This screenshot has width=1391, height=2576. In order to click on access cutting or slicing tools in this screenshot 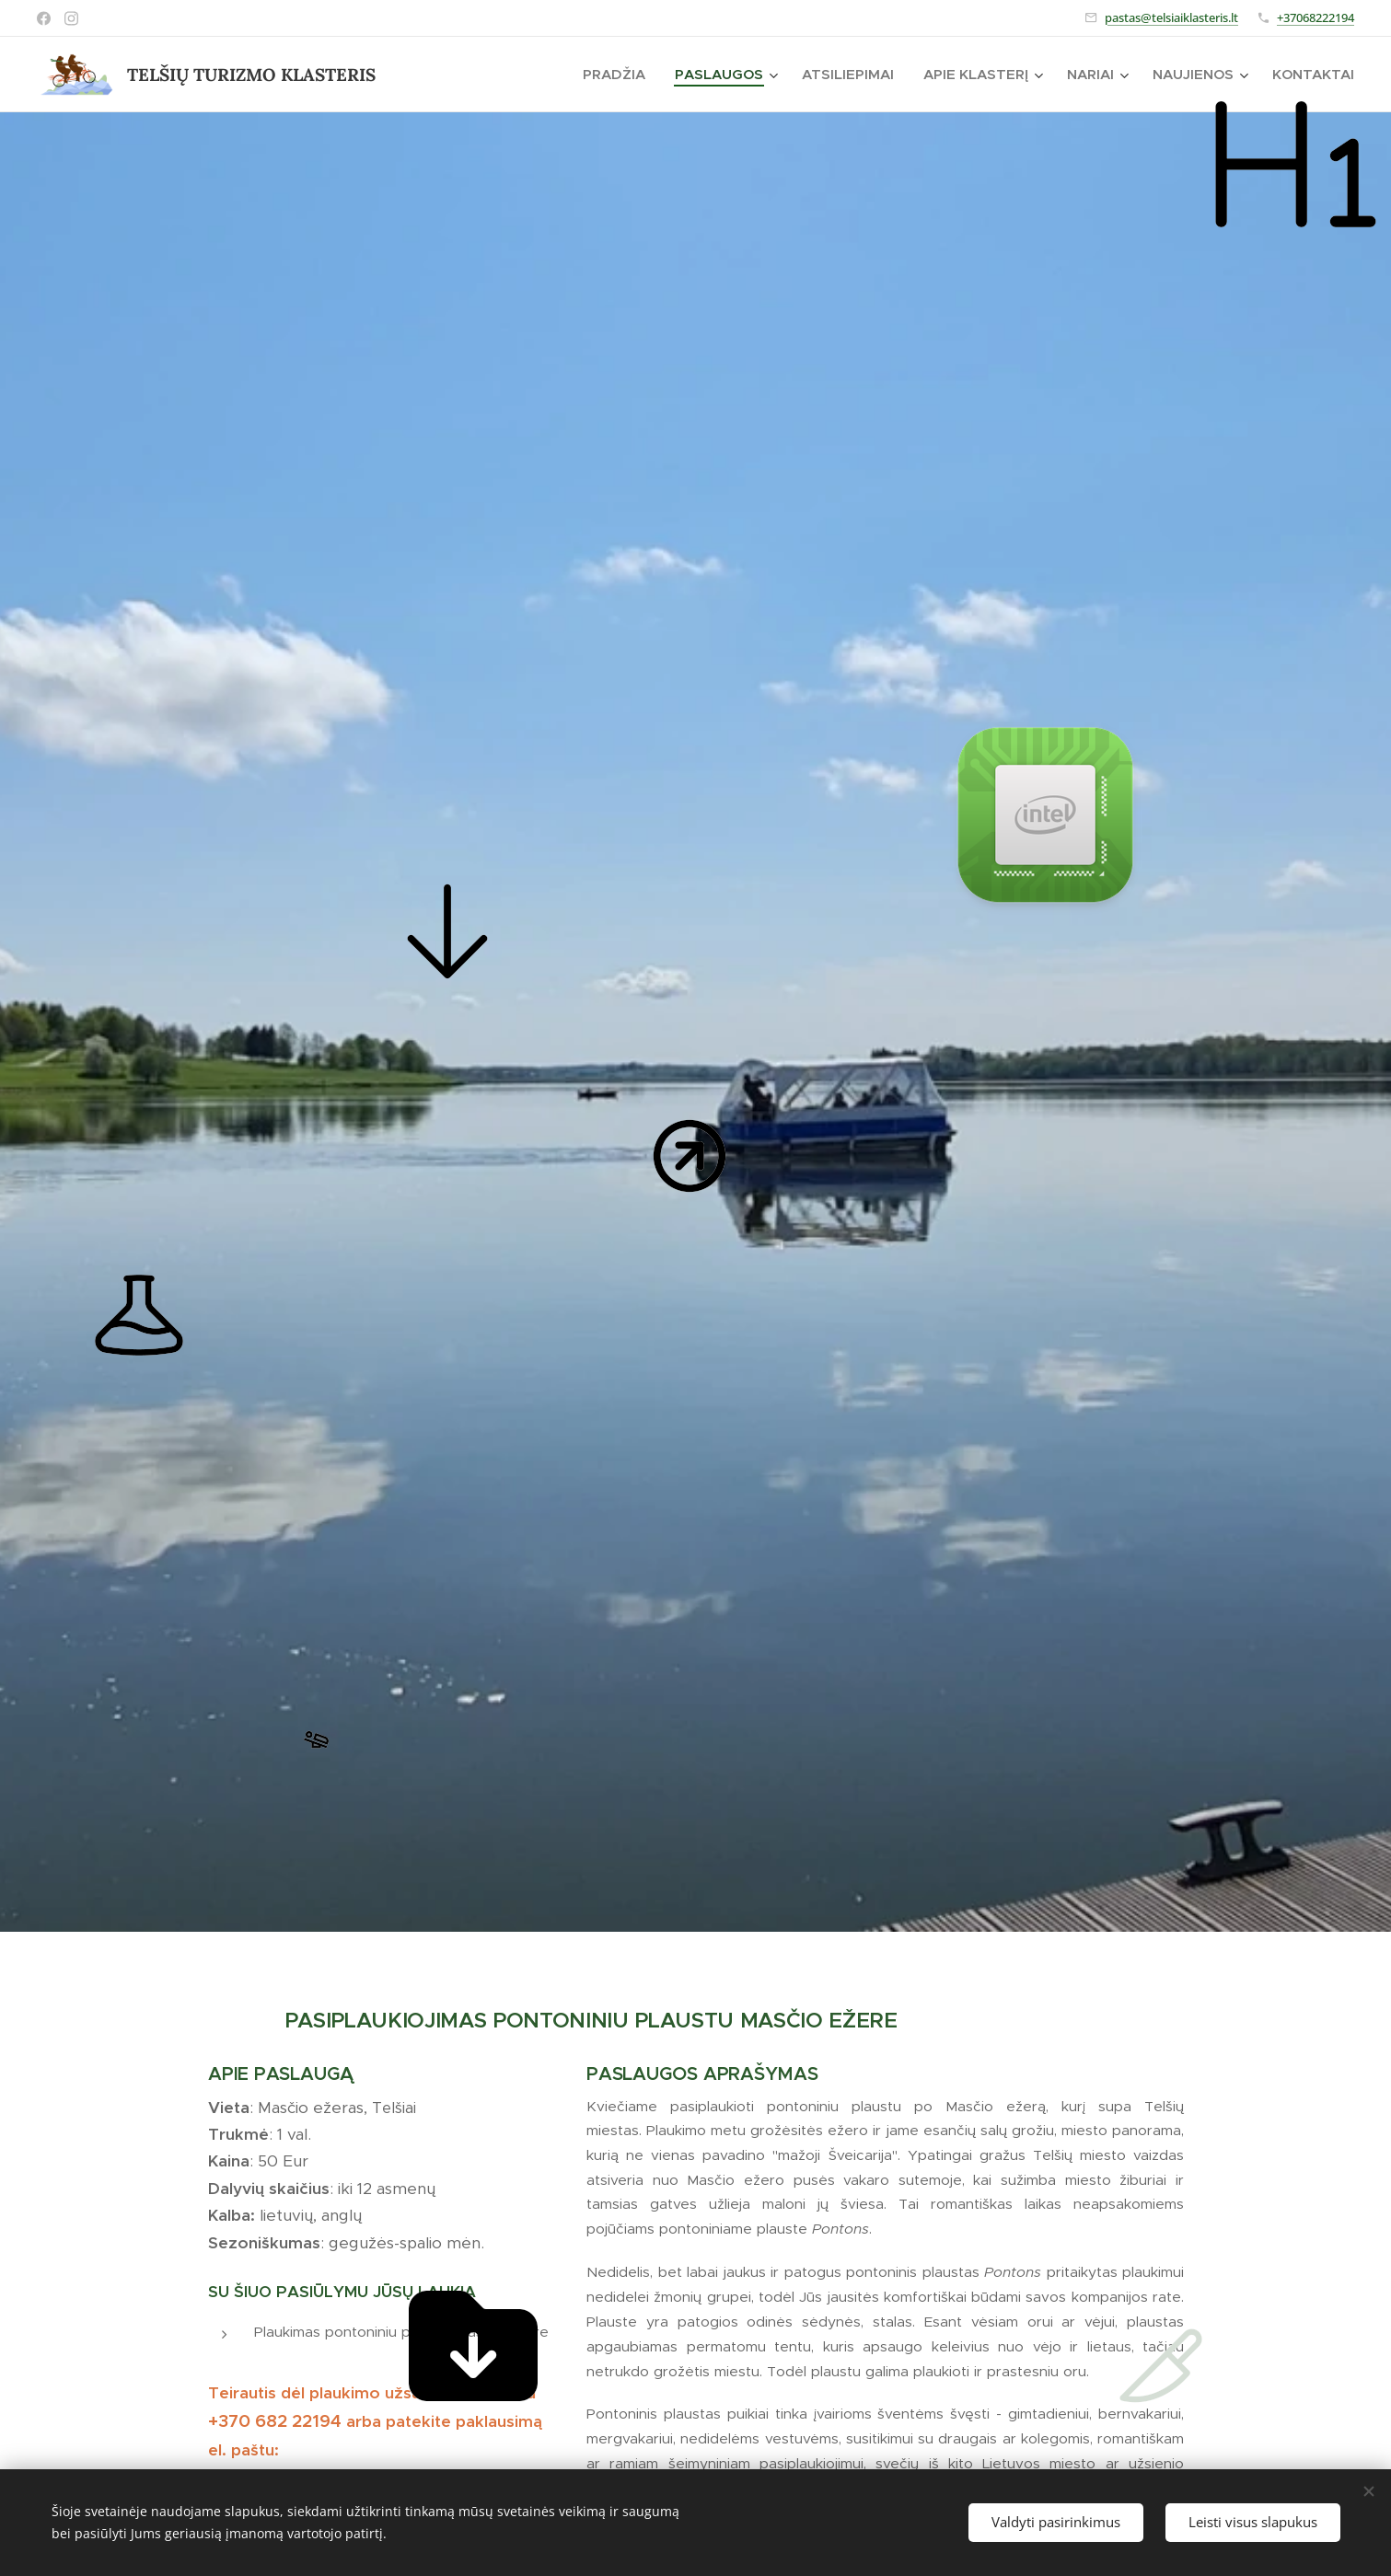, I will do `click(1161, 2367)`.